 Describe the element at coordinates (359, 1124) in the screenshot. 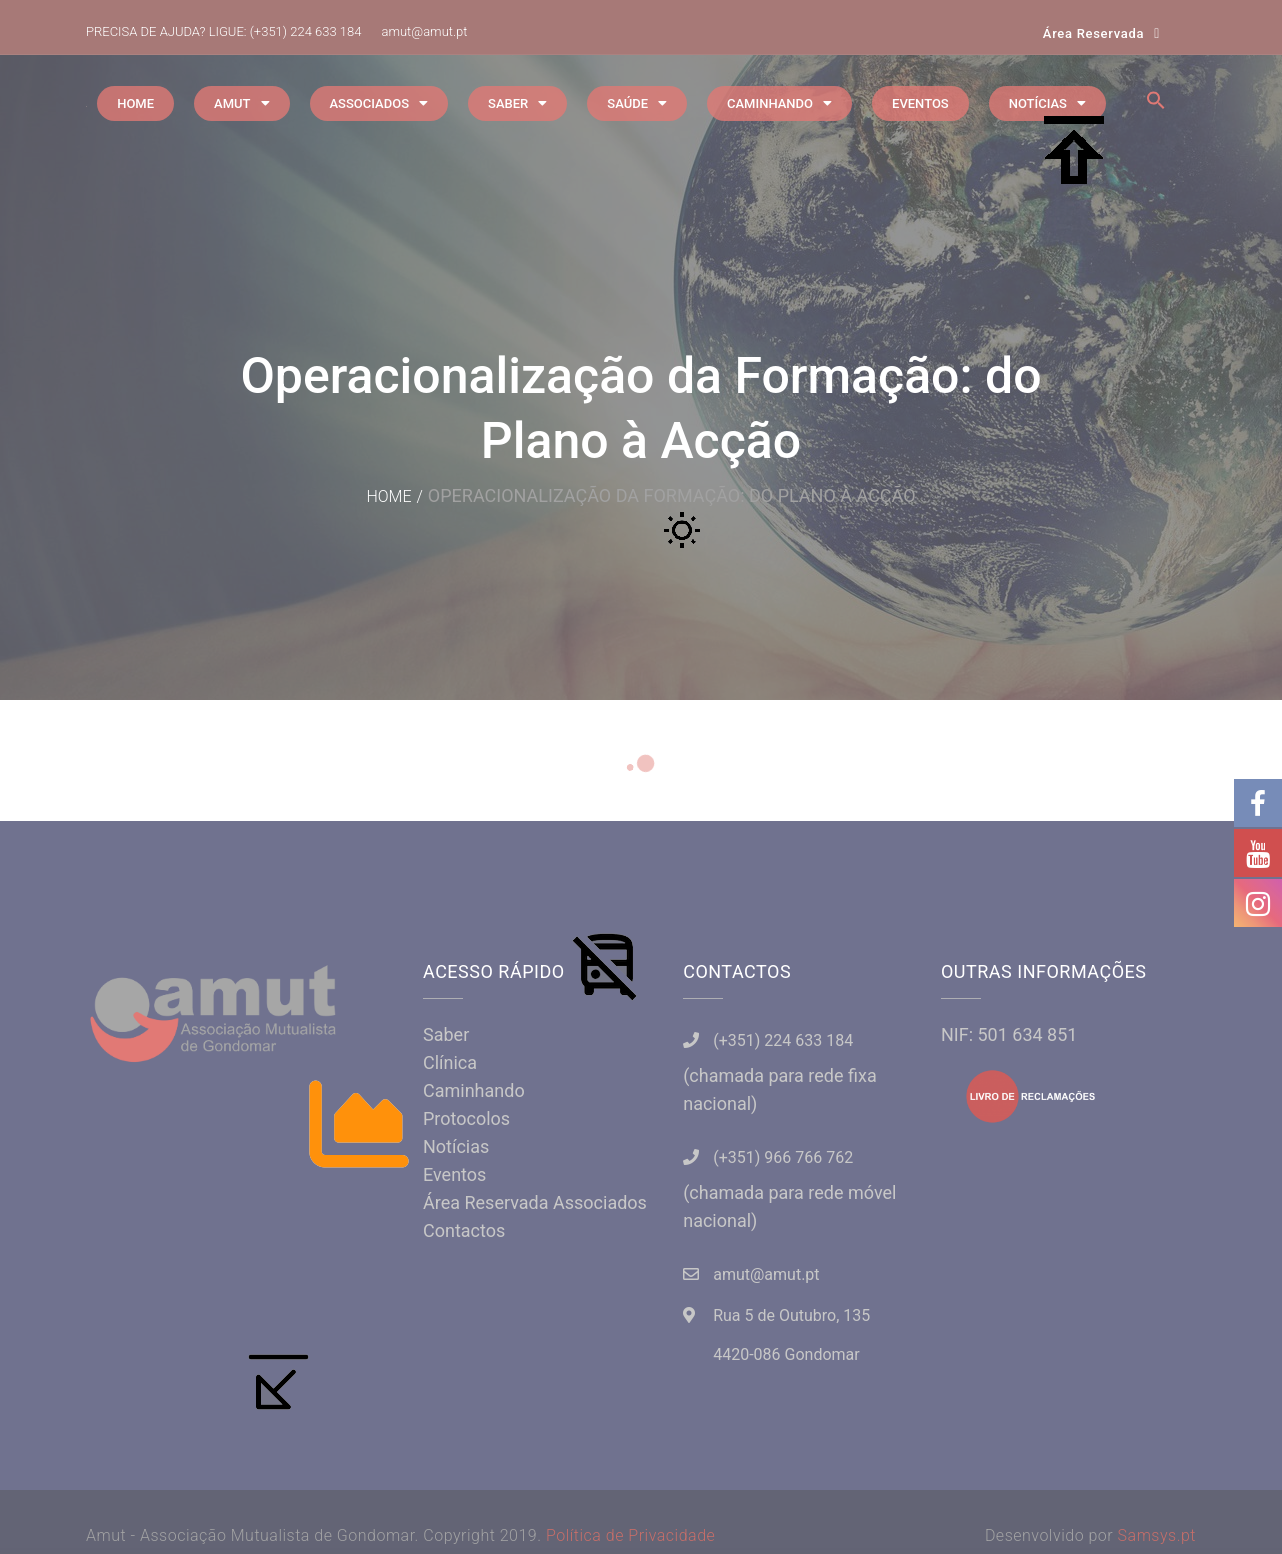

I see `view area chart or graph data` at that location.